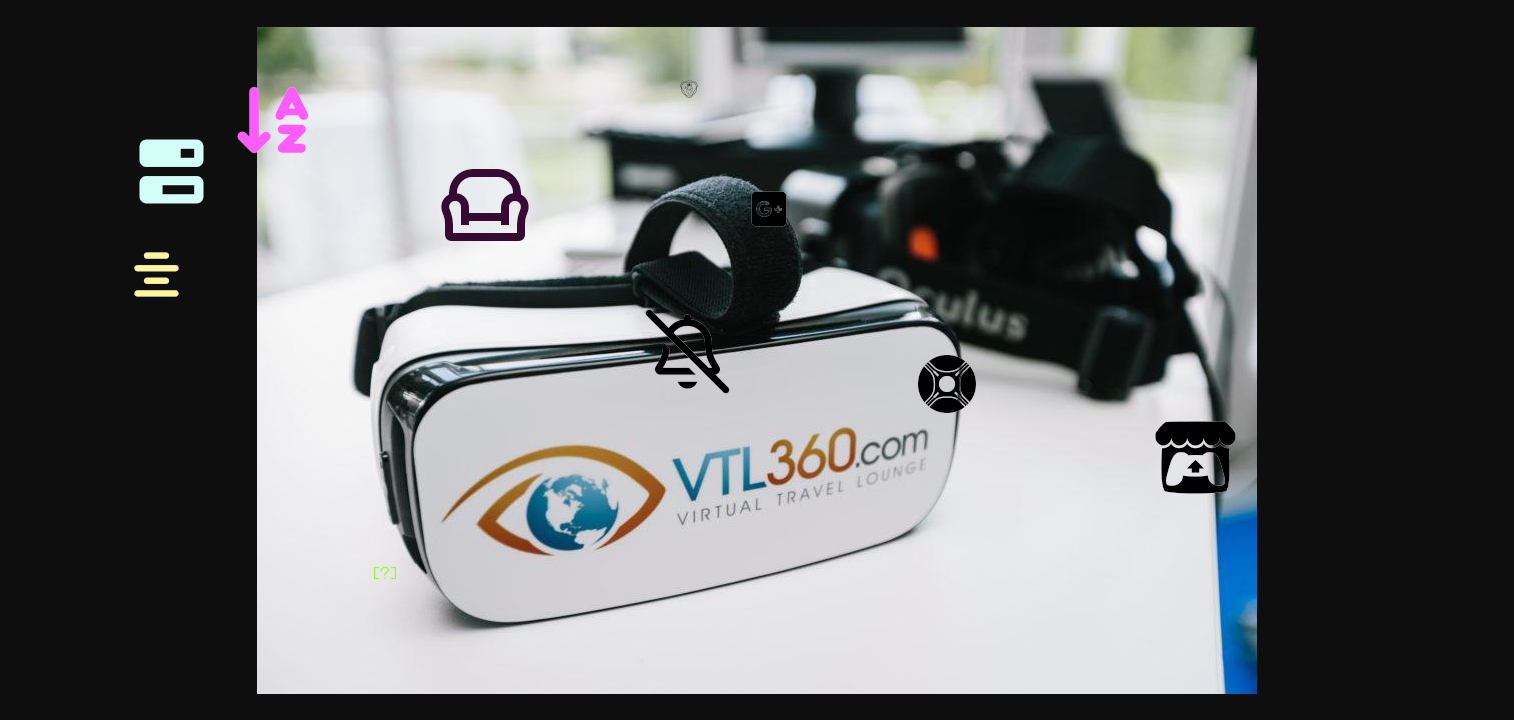  I want to click on sign in with Google+, so click(769, 209).